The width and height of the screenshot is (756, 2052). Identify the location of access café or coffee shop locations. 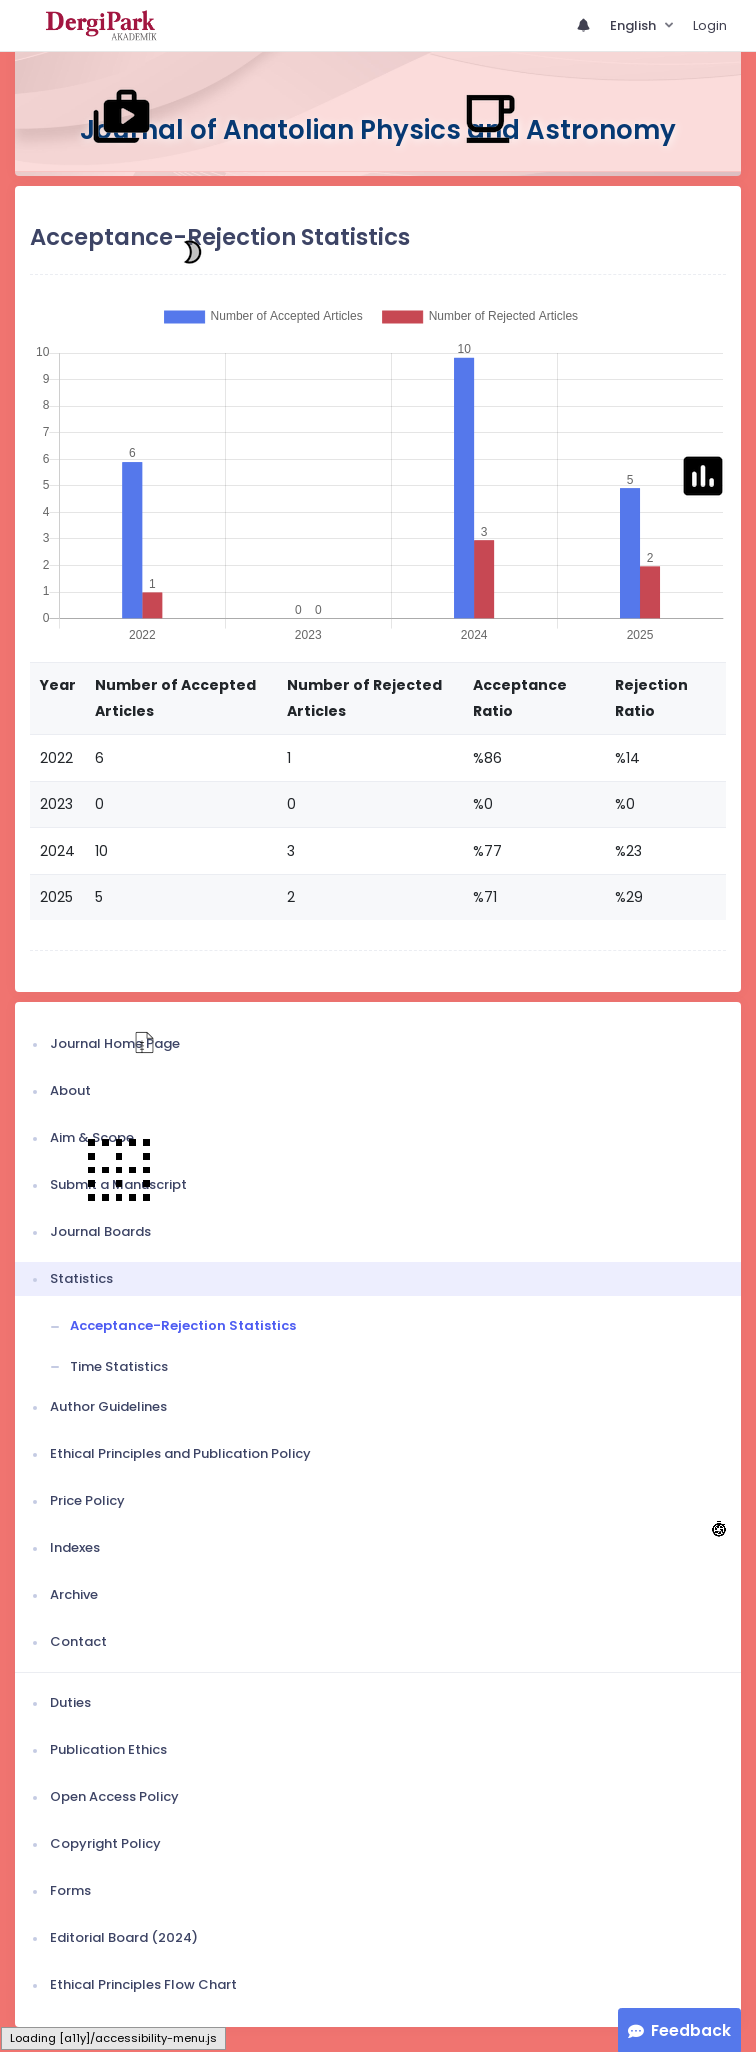
(488, 119).